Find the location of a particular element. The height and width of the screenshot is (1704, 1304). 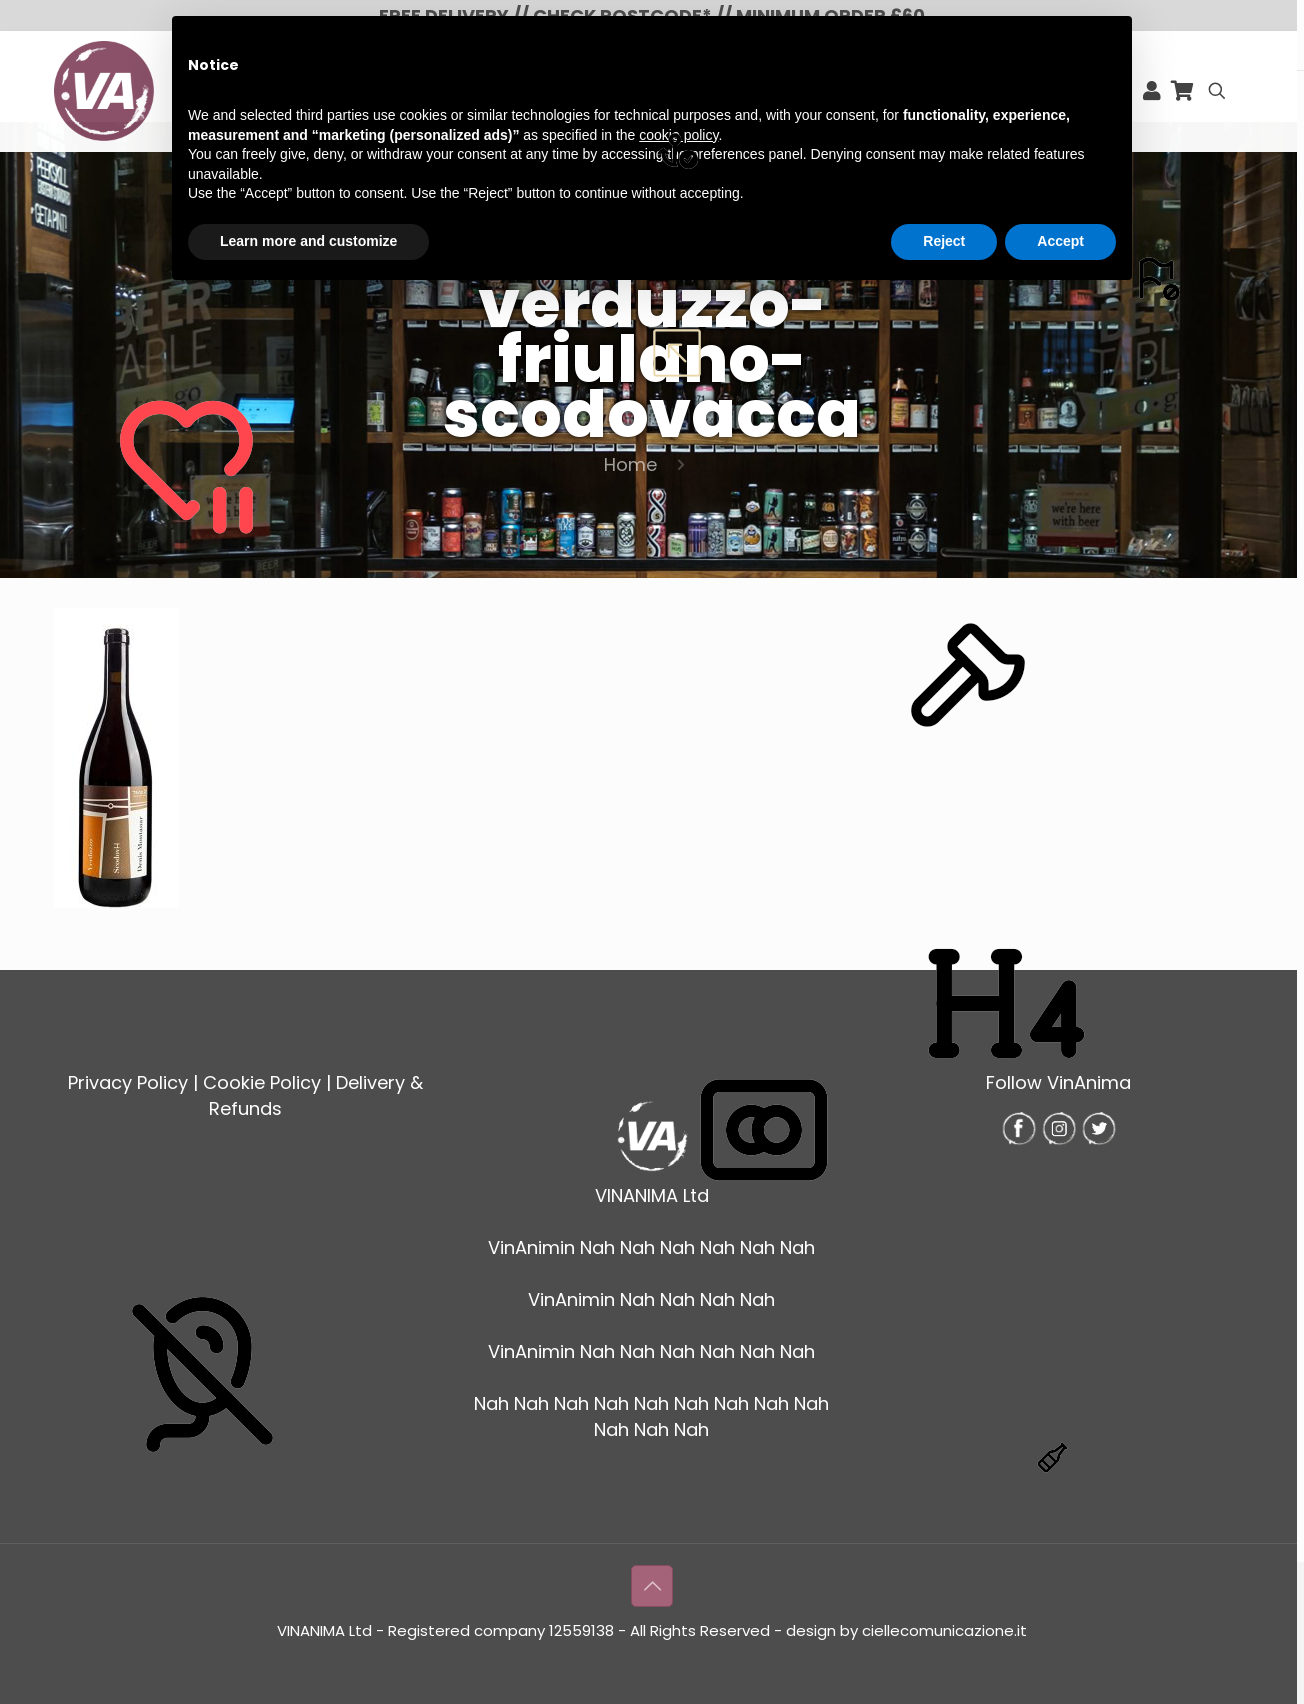

browse bar or brewery options is located at coordinates (1052, 1458).